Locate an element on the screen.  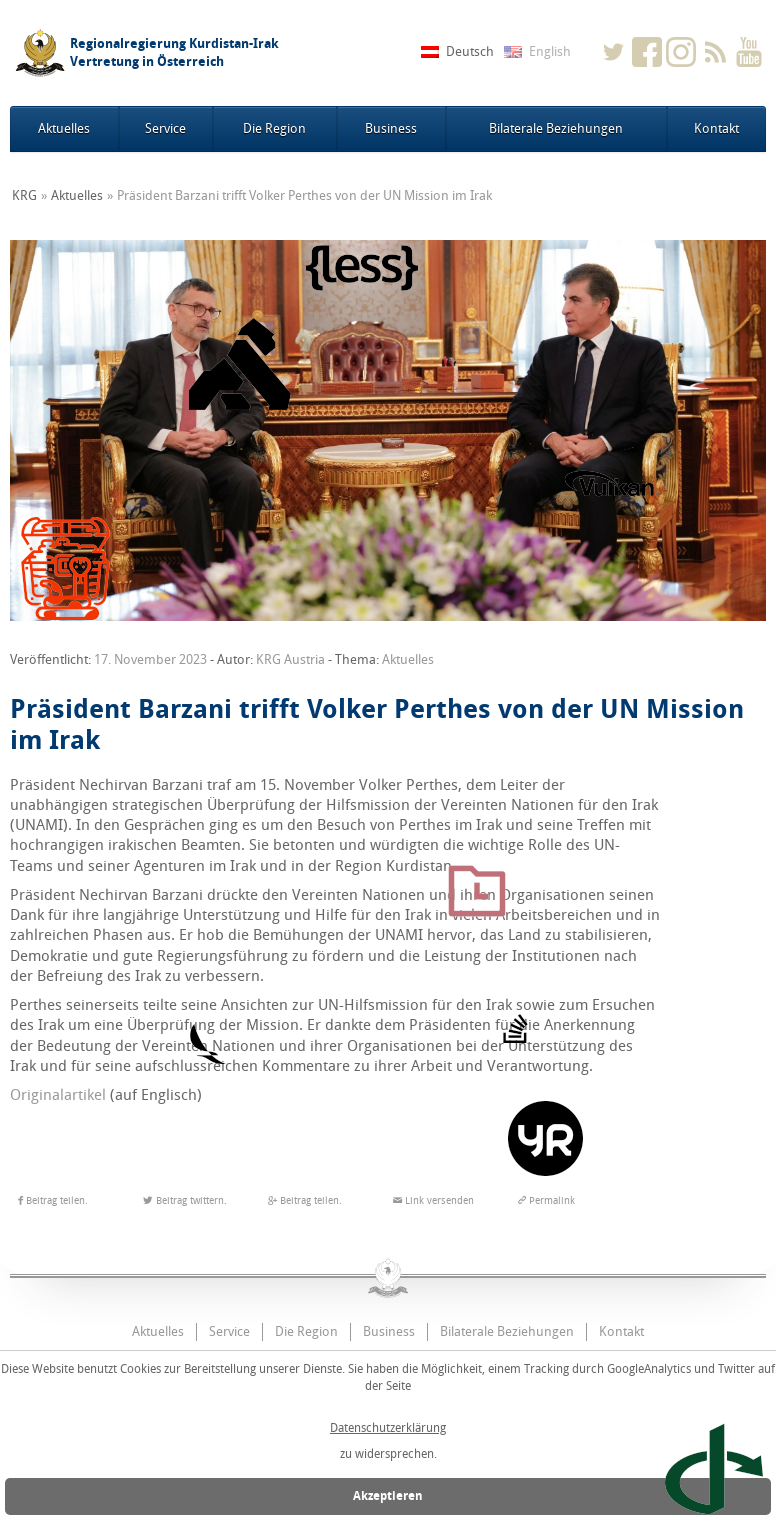
sign in with OpenID authentication is located at coordinates (714, 1469).